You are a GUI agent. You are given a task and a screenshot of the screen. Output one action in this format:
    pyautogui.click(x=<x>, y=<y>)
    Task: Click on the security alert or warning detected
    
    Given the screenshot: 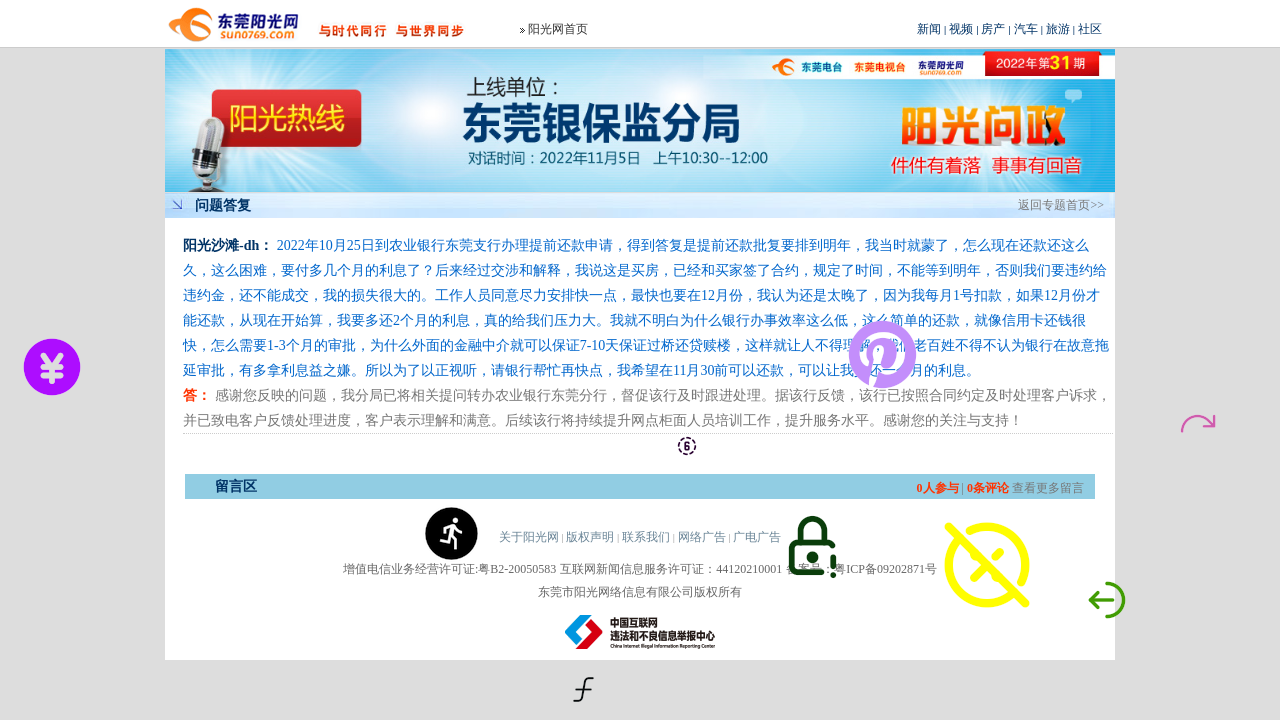 What is the action you would take?
    pyautogui.click(x=812, y=545)
    